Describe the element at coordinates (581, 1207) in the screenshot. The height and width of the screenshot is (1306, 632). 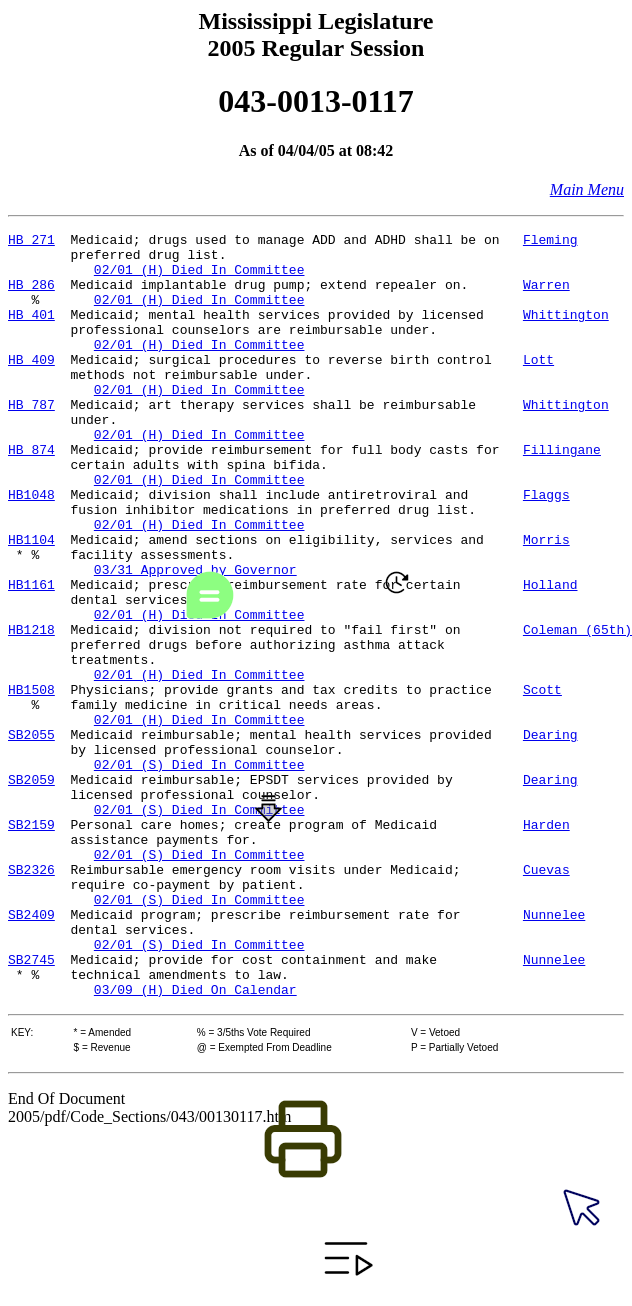
I see `mouse pointer or cursor indicator` at that location.